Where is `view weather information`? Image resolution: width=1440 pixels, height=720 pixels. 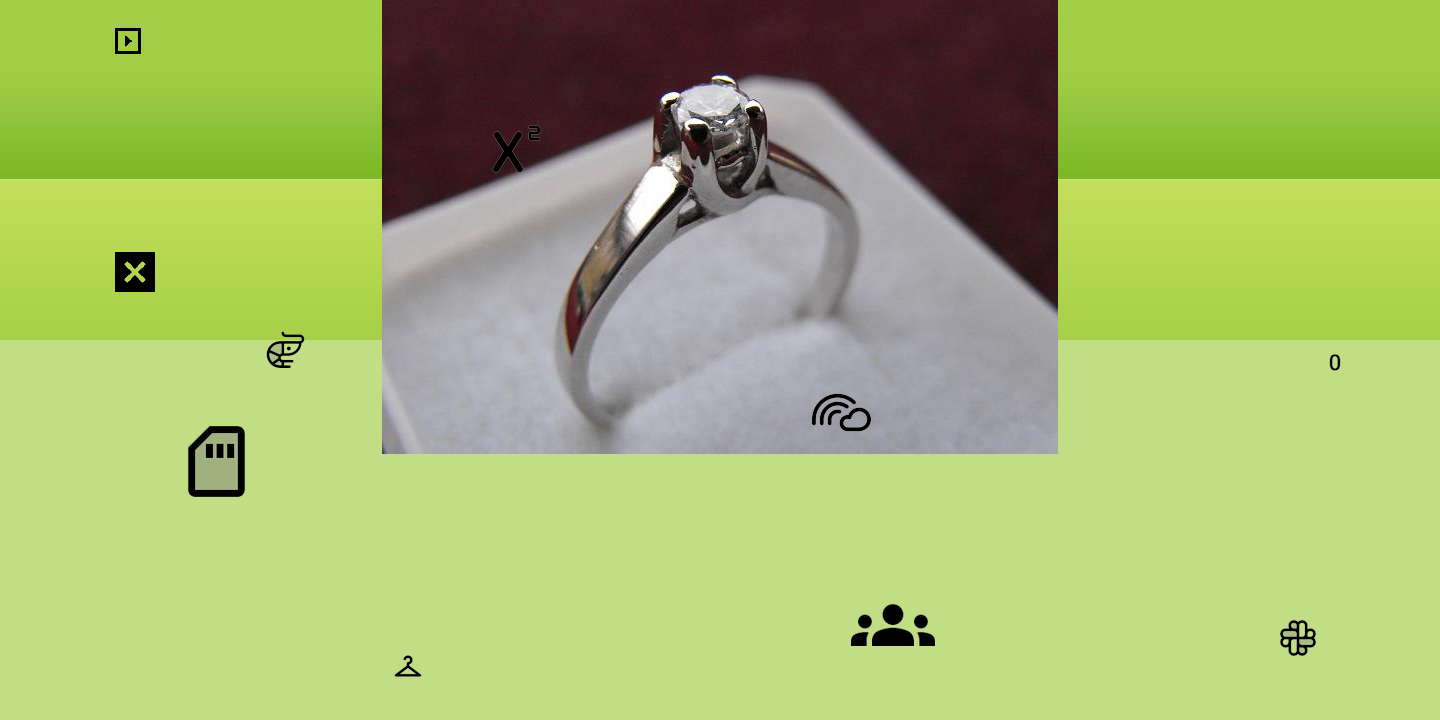 view weather information is located at coordinates (841, 411).